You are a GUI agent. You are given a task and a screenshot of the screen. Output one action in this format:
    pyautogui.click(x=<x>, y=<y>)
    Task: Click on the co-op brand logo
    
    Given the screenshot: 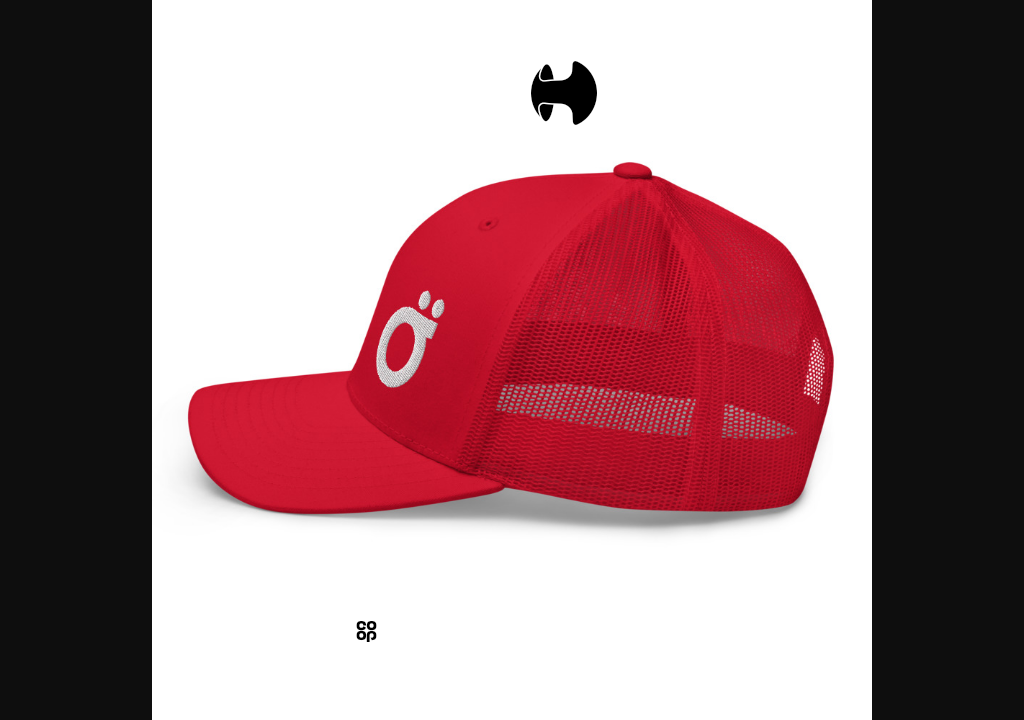 What is the action you would take?
    pyautogui.click(x=366, y=631)
    